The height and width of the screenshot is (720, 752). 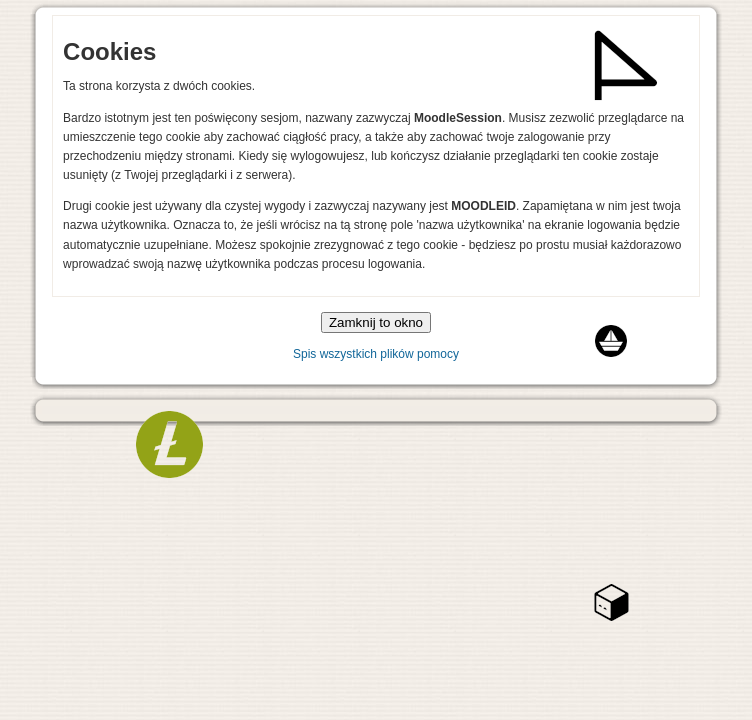 What do you see at coordinates (169, 444) in the screenshot?
I see `litecoin cryptocurrency logo` at bounding box center [169, 444].